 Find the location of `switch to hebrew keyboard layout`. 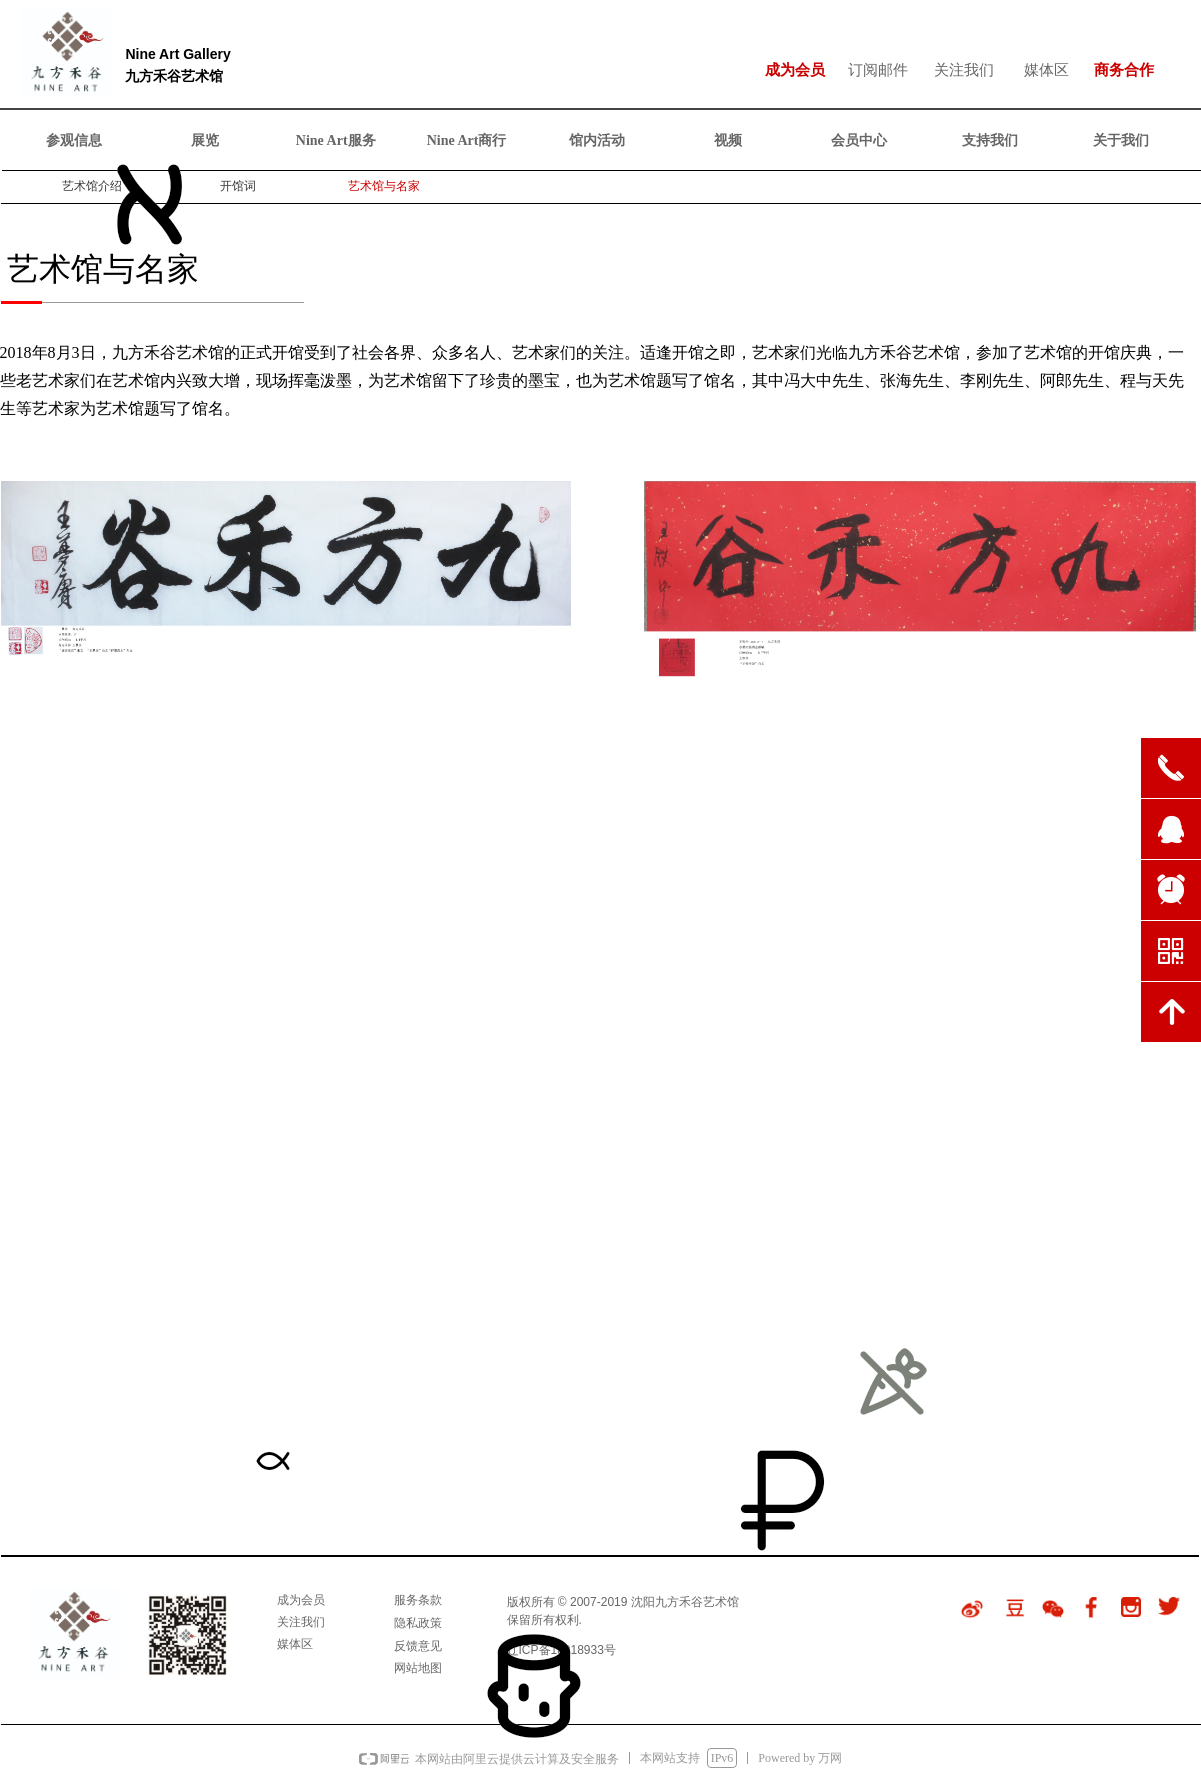

switch to hebrew keyboard layout is located at coordinates (151, 204).